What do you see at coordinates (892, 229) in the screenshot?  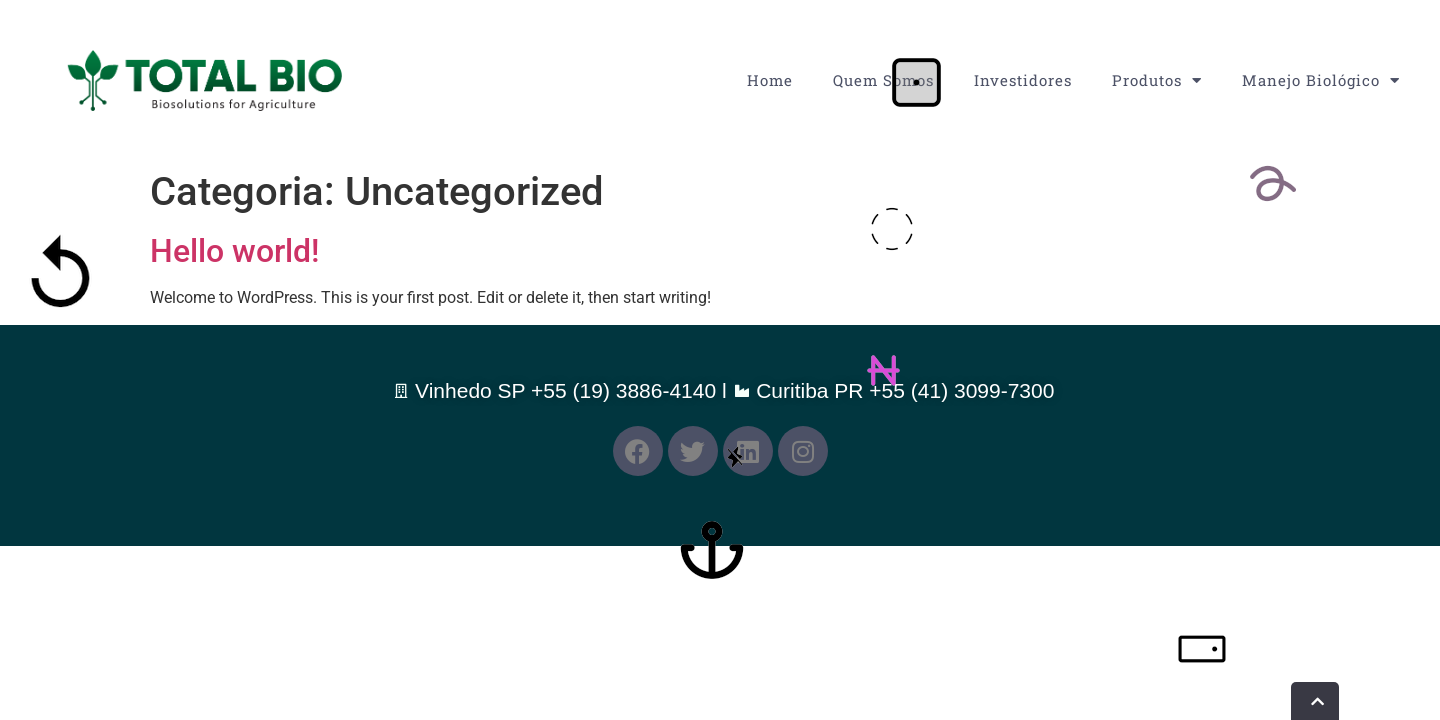 I see `indicates loading or processing in progress` at bounding box center [892, 229].